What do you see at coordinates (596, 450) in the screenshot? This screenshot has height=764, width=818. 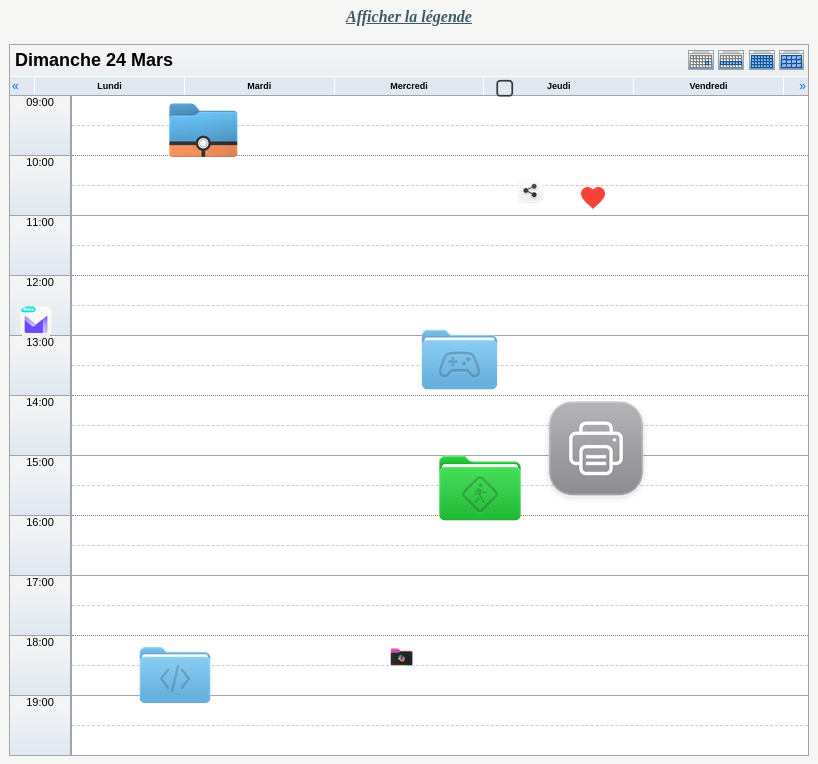 I see `access printer settings and preferences` at bounding box center [596, 450].